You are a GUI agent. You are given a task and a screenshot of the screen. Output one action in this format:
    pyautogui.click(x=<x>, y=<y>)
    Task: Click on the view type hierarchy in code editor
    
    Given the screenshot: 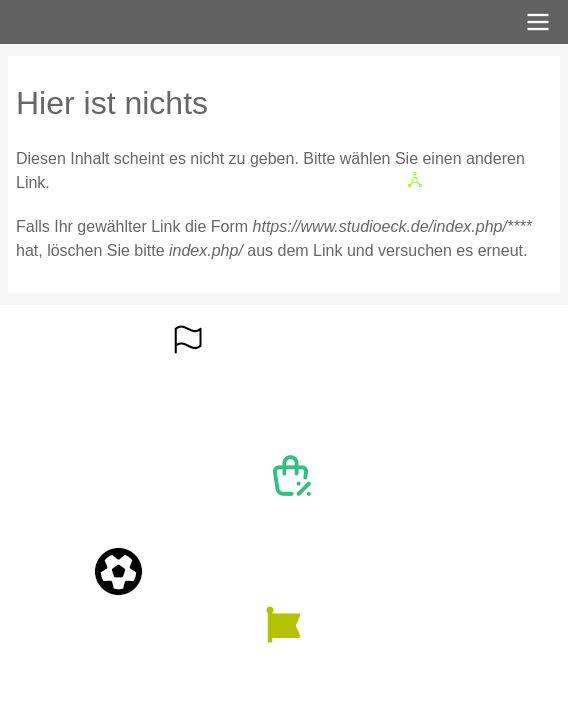 What is the action you would take?
    pyautogui.click(x=415, y=179)
    